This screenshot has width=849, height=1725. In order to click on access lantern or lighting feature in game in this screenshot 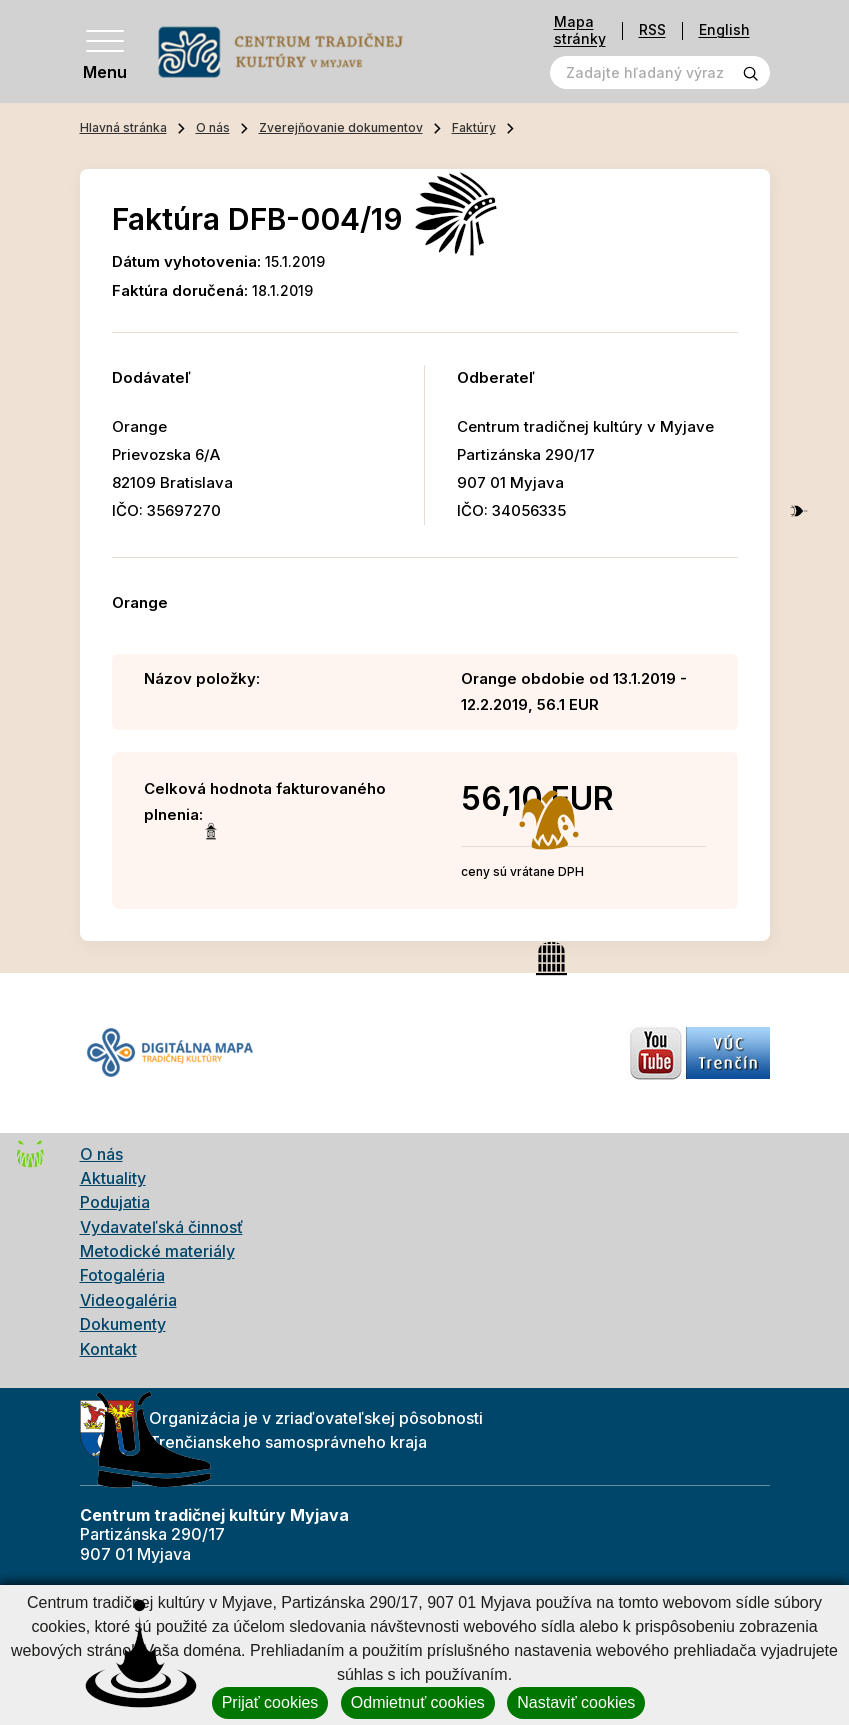, I will do `click(211, 831)`.